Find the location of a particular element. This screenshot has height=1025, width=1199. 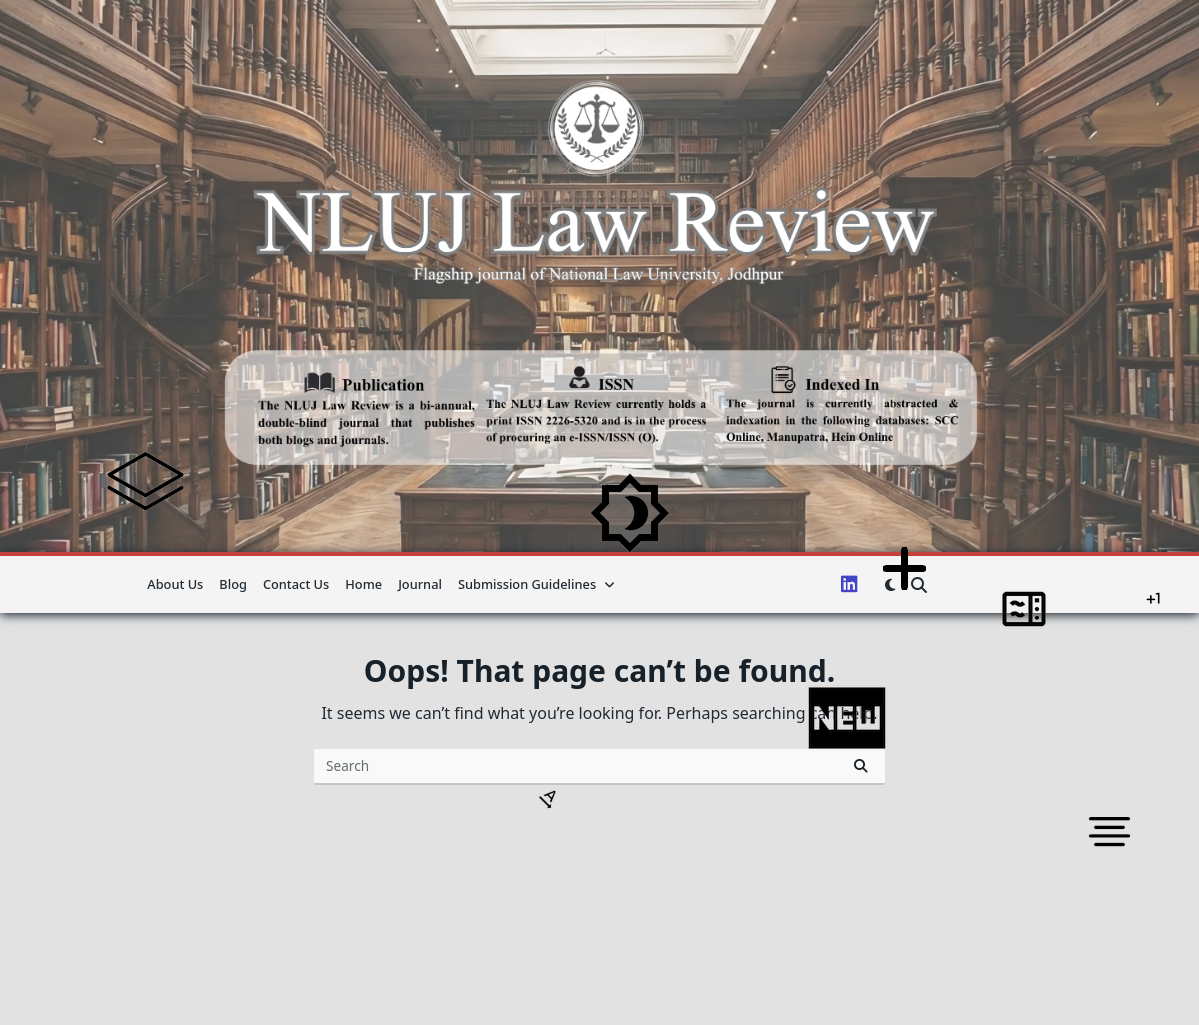

indicates new content or recently added items is located at coordinates (847, 718).